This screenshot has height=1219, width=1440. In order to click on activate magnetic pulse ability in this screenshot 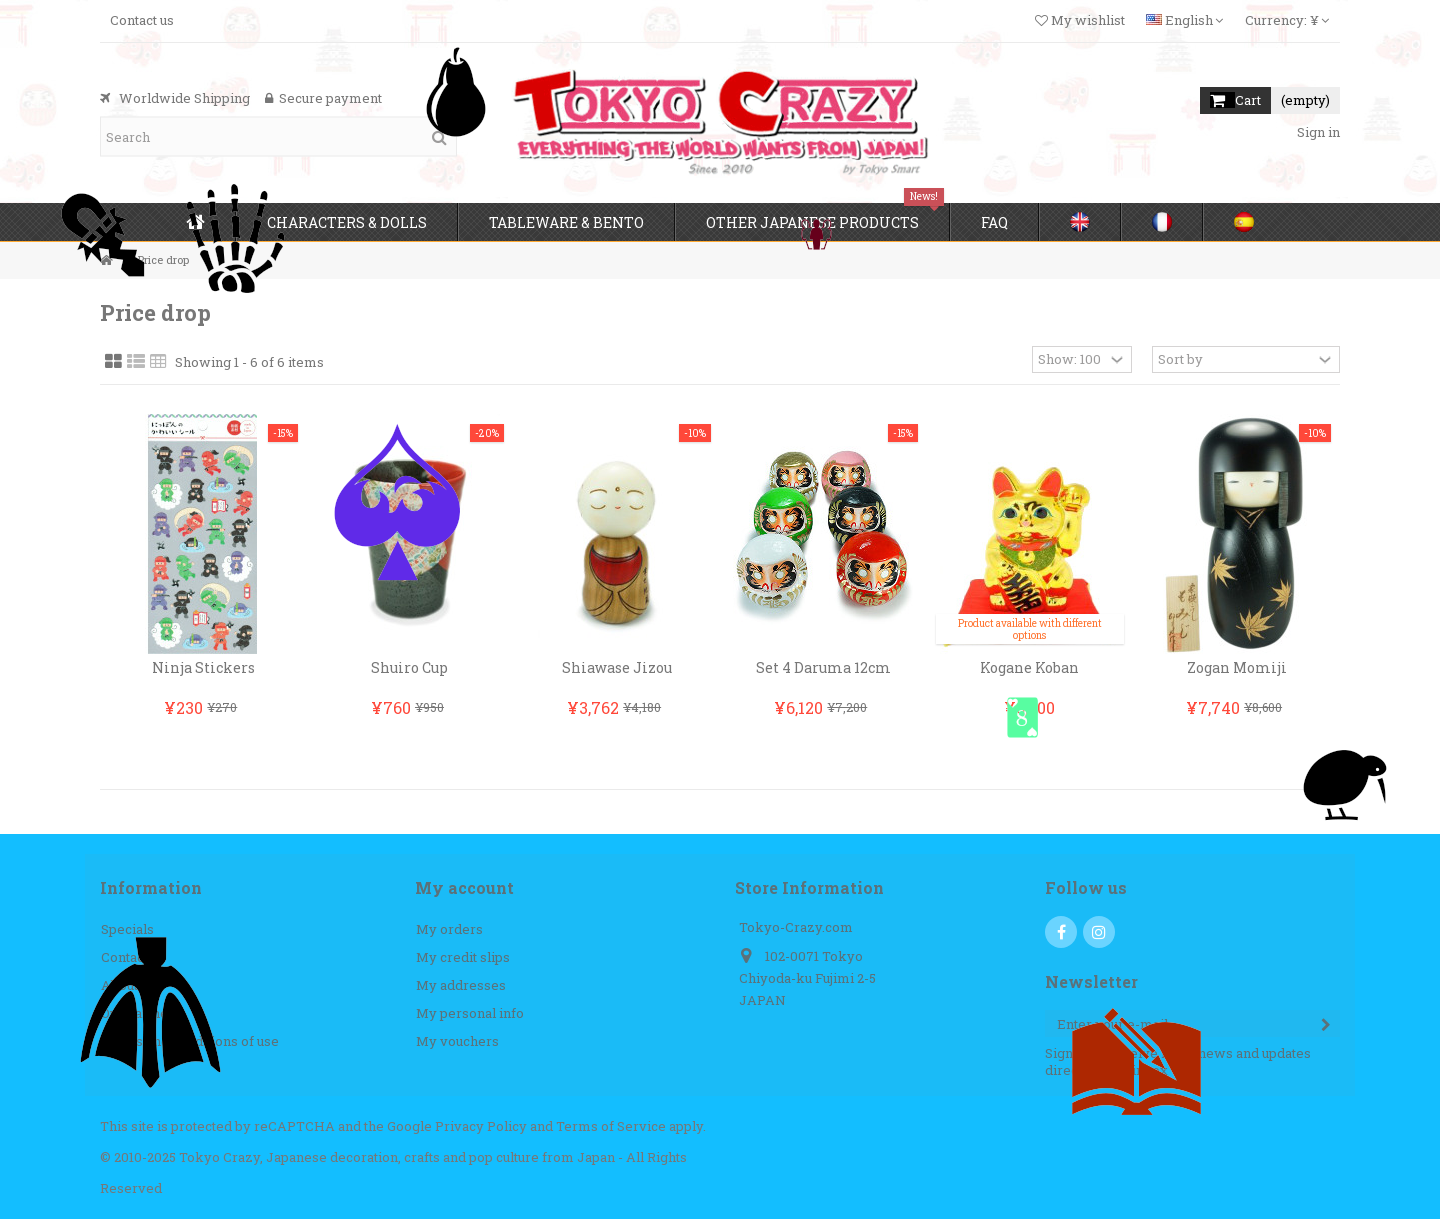, I will do `click(103, 235)`.